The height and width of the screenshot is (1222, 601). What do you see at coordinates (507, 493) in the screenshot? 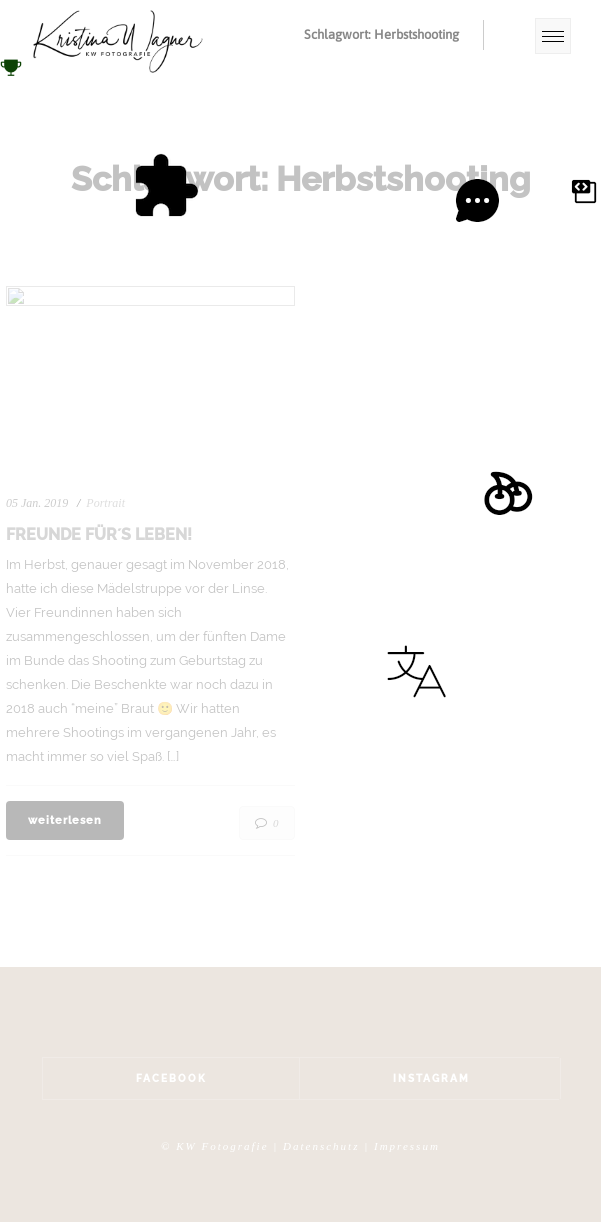
I see `indicates fruit or produce category` at bounding box center [507, 493].